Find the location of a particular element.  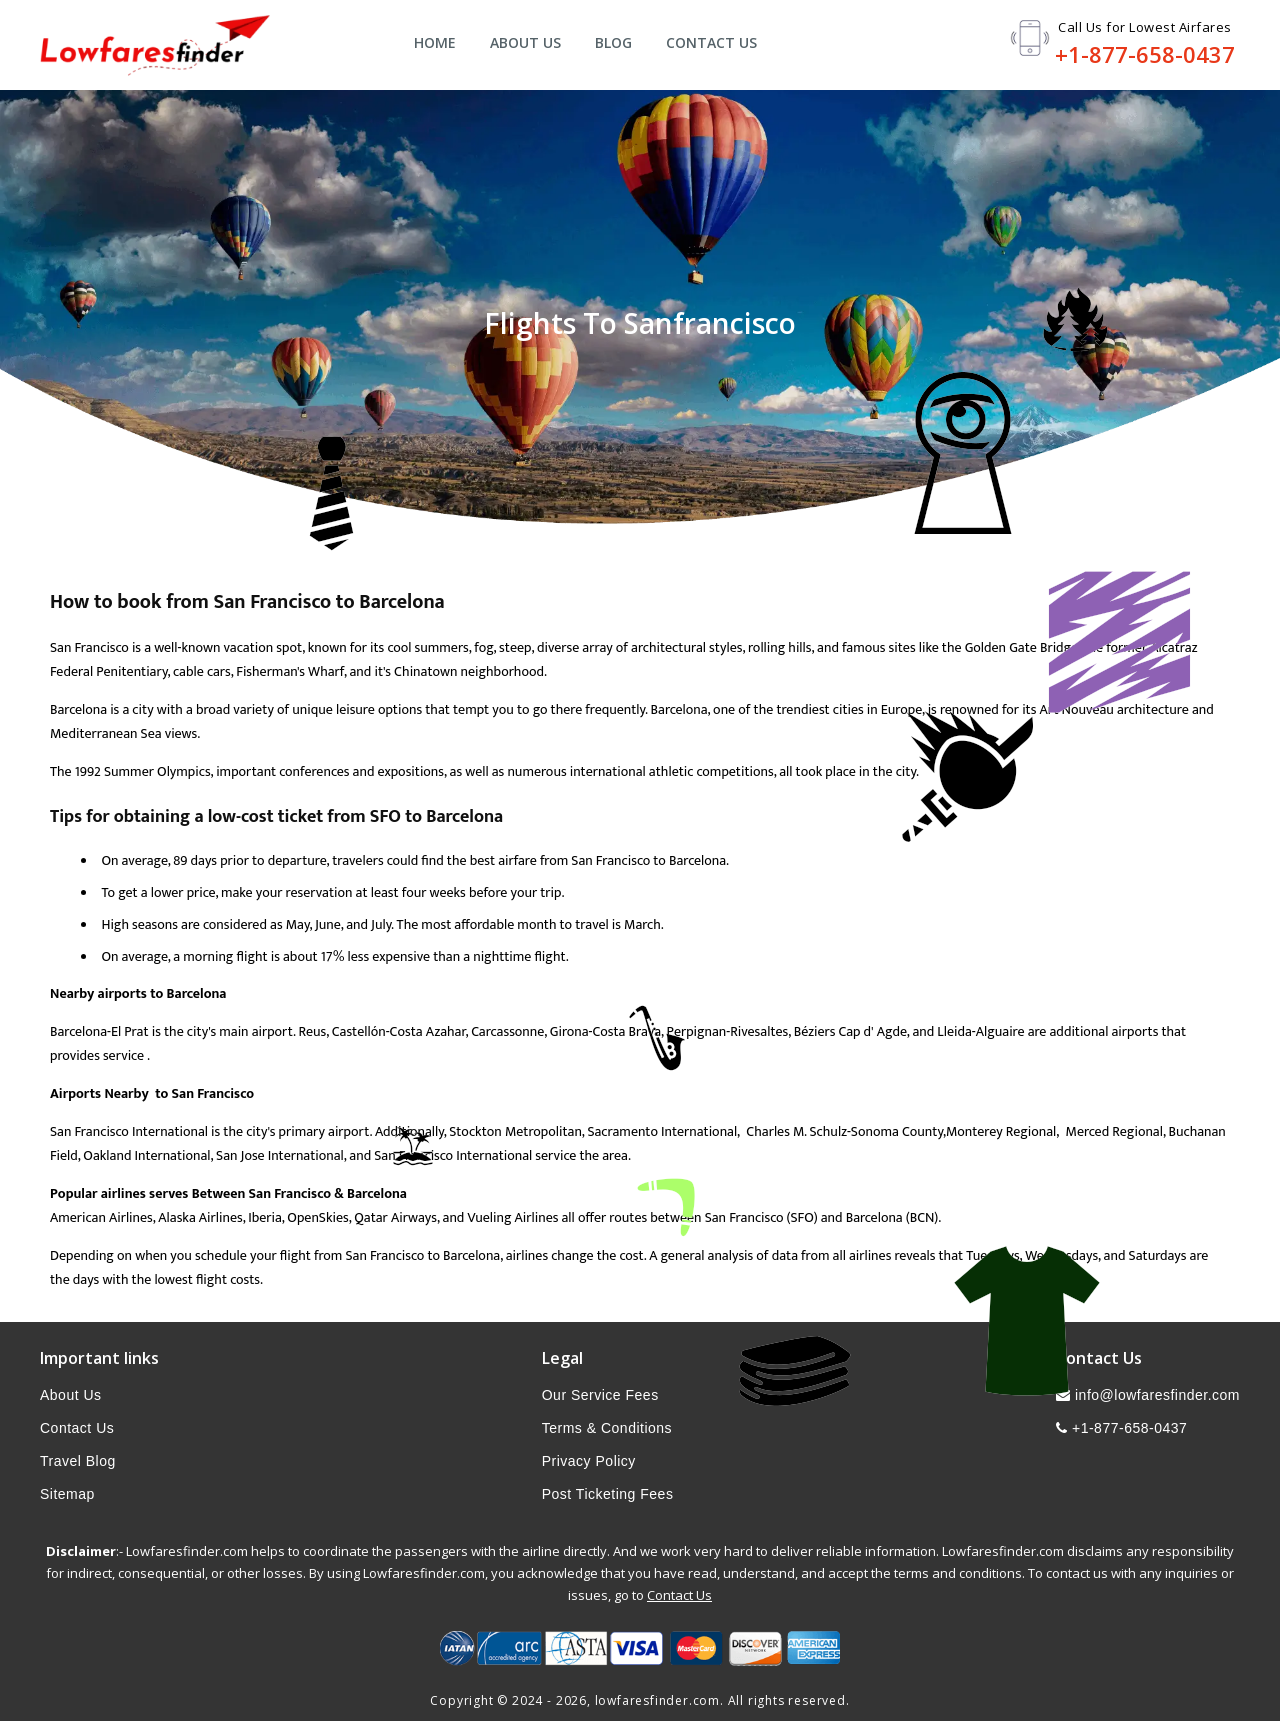

browse clothing or apparel items is located at coordinates (1027, 1319).